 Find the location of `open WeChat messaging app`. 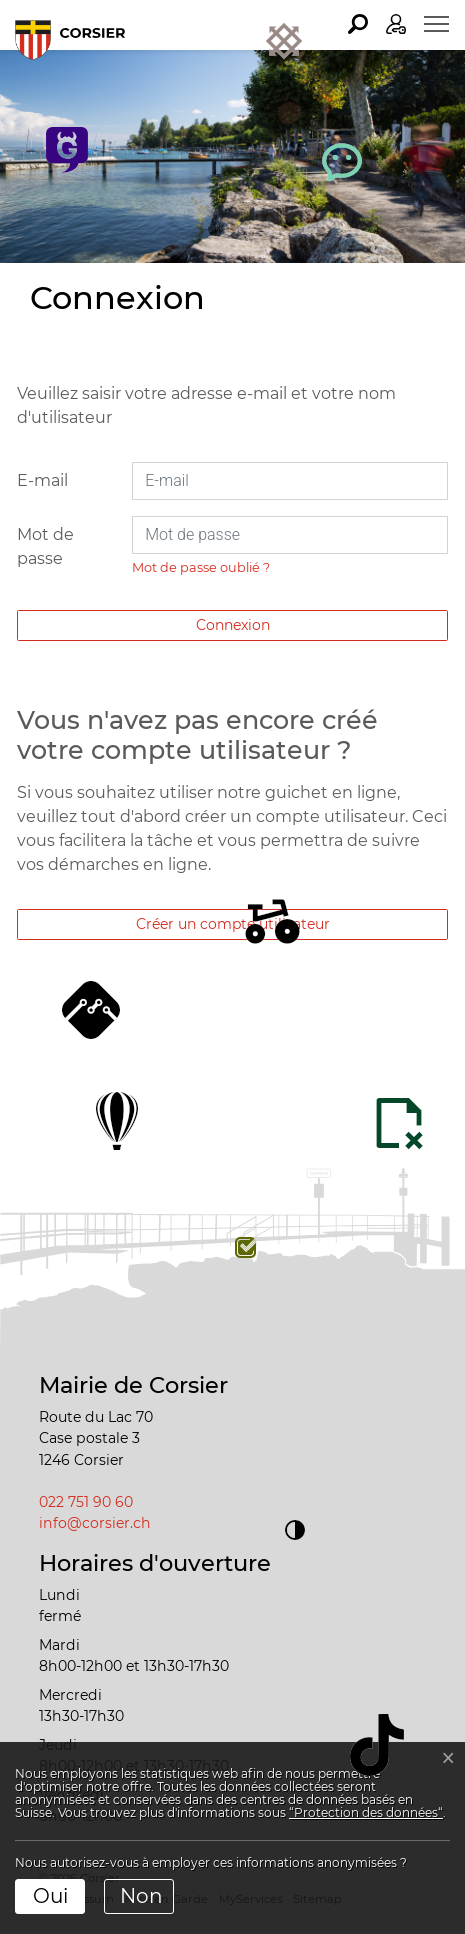

open WeChat messaging app is located at coordinates (342, 161).